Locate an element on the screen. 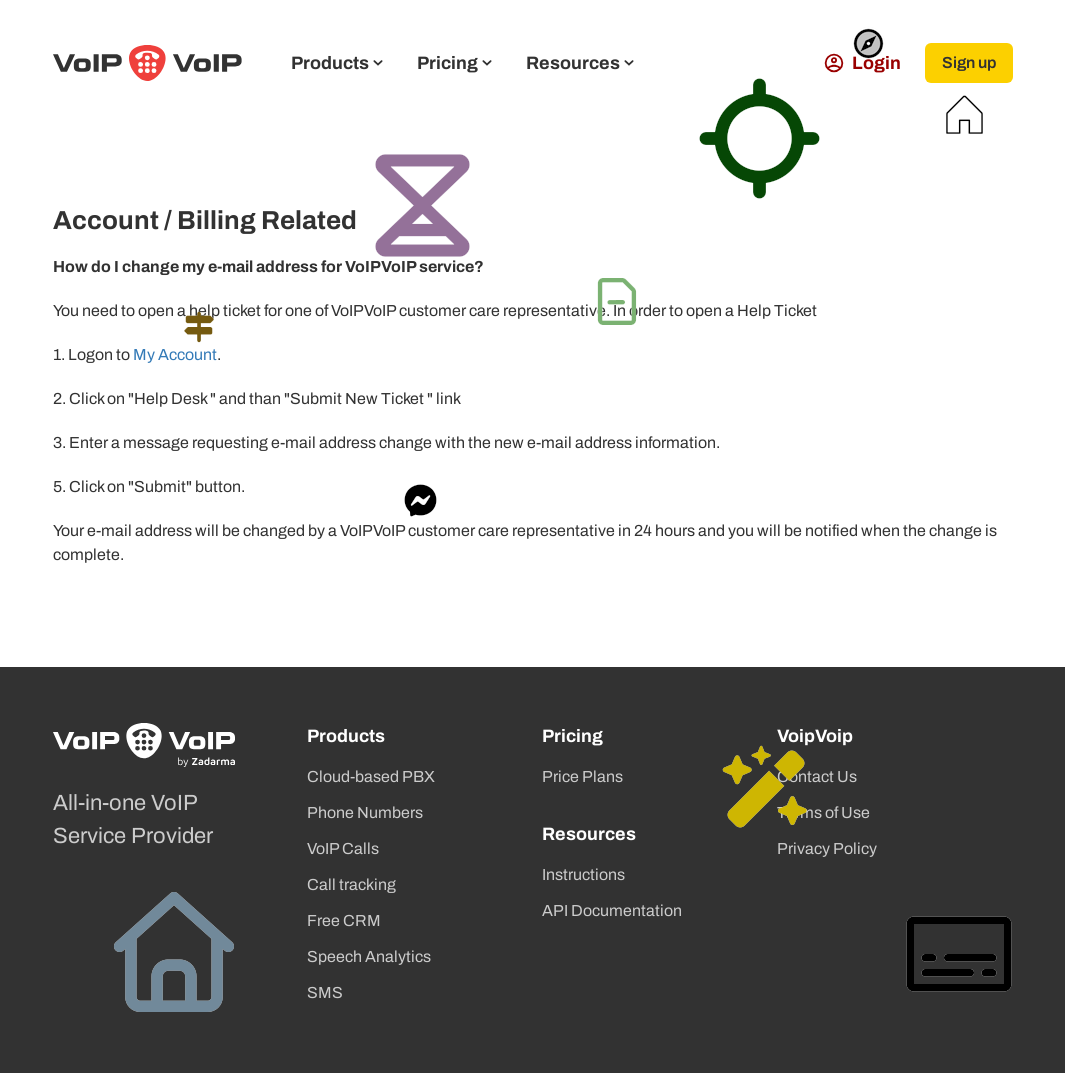  apply automatic enhancements or effects is located at coordinates (766, 789).